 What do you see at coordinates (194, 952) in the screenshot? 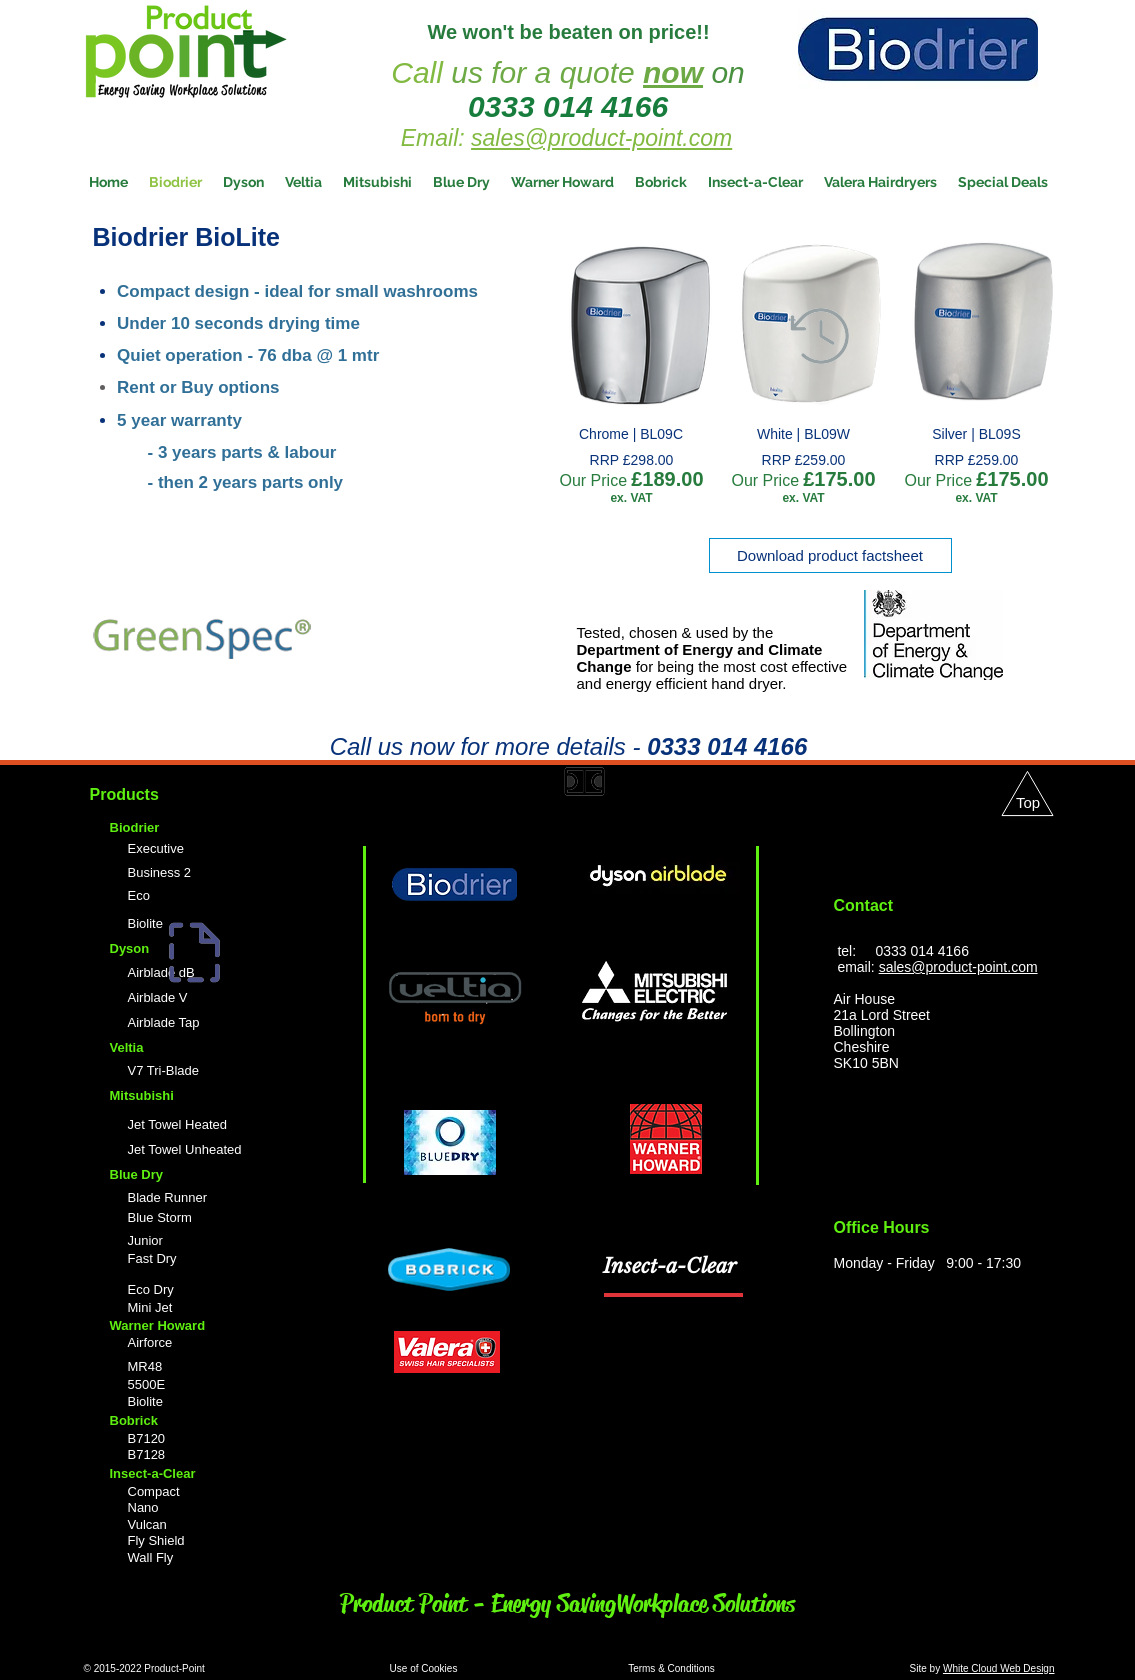
I see `indicates a draft or incomplete file` at bounding box center [194, 952].